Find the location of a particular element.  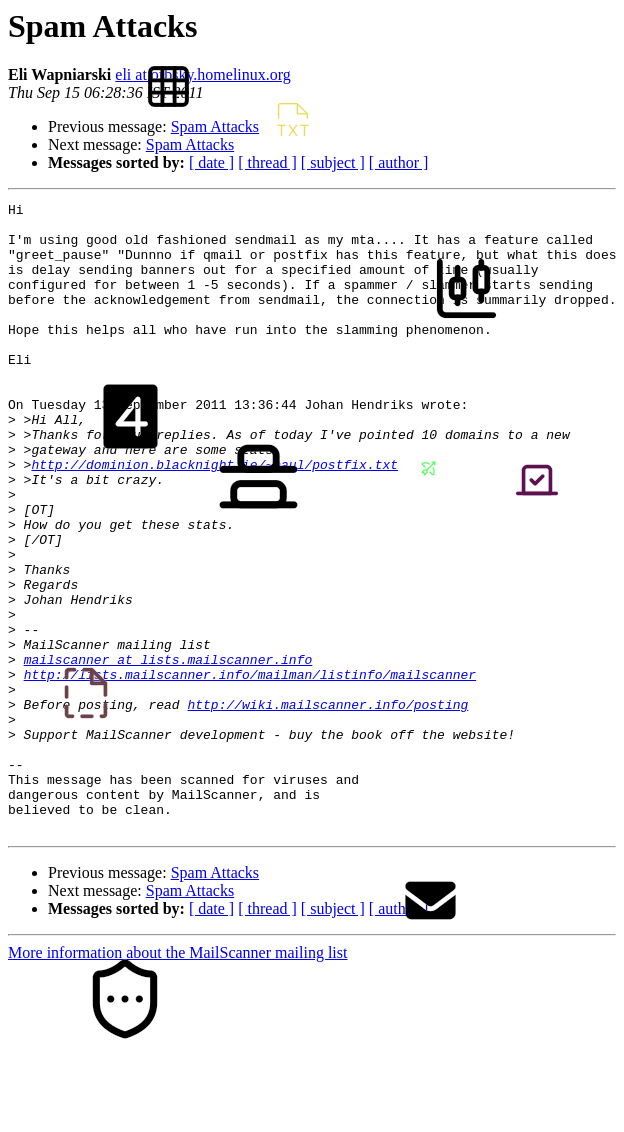

cast your vote or submit a ballot is located at coordinates (537, 480).